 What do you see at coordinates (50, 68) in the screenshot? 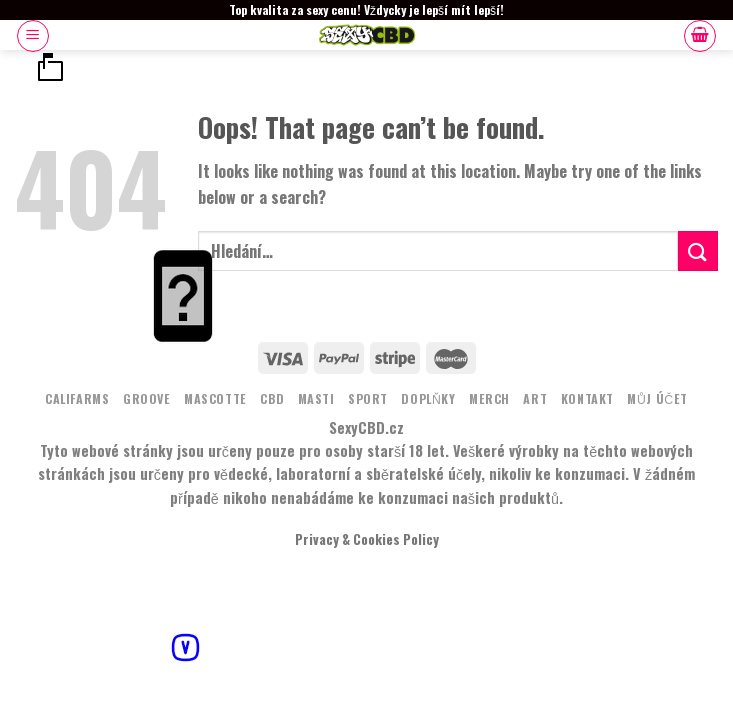
I see `indicates unread mail in your mailbox` at bounding box center [50, 68].